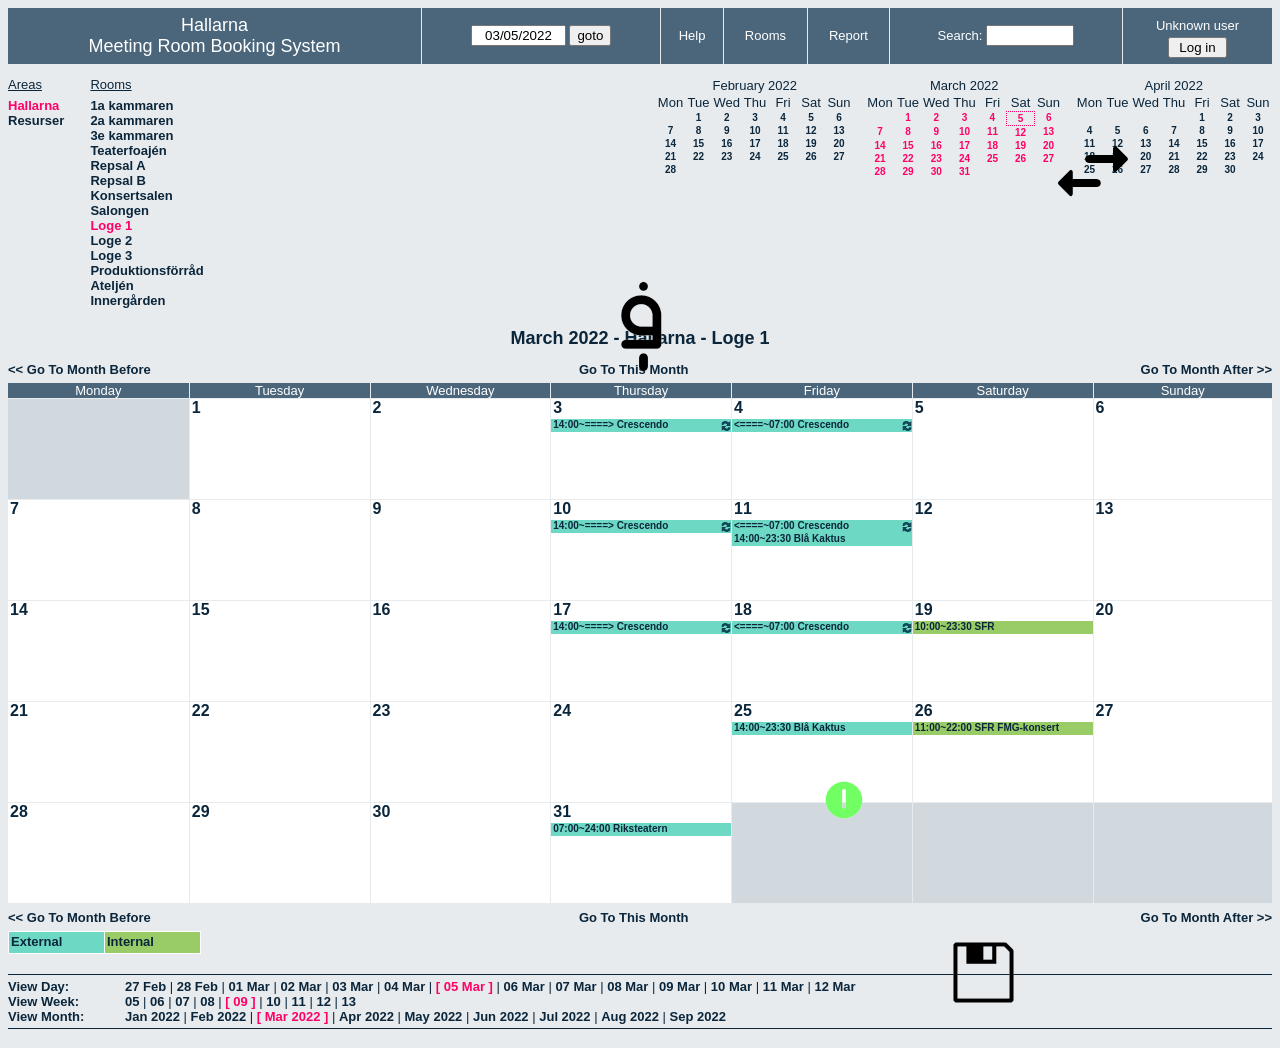 The image size is (1280, 1048). What do you see at coordinates (844, 800) in the screenshot?
I see `indicates 6 o'clock or half past the hour` at bounding box center [844, 800].